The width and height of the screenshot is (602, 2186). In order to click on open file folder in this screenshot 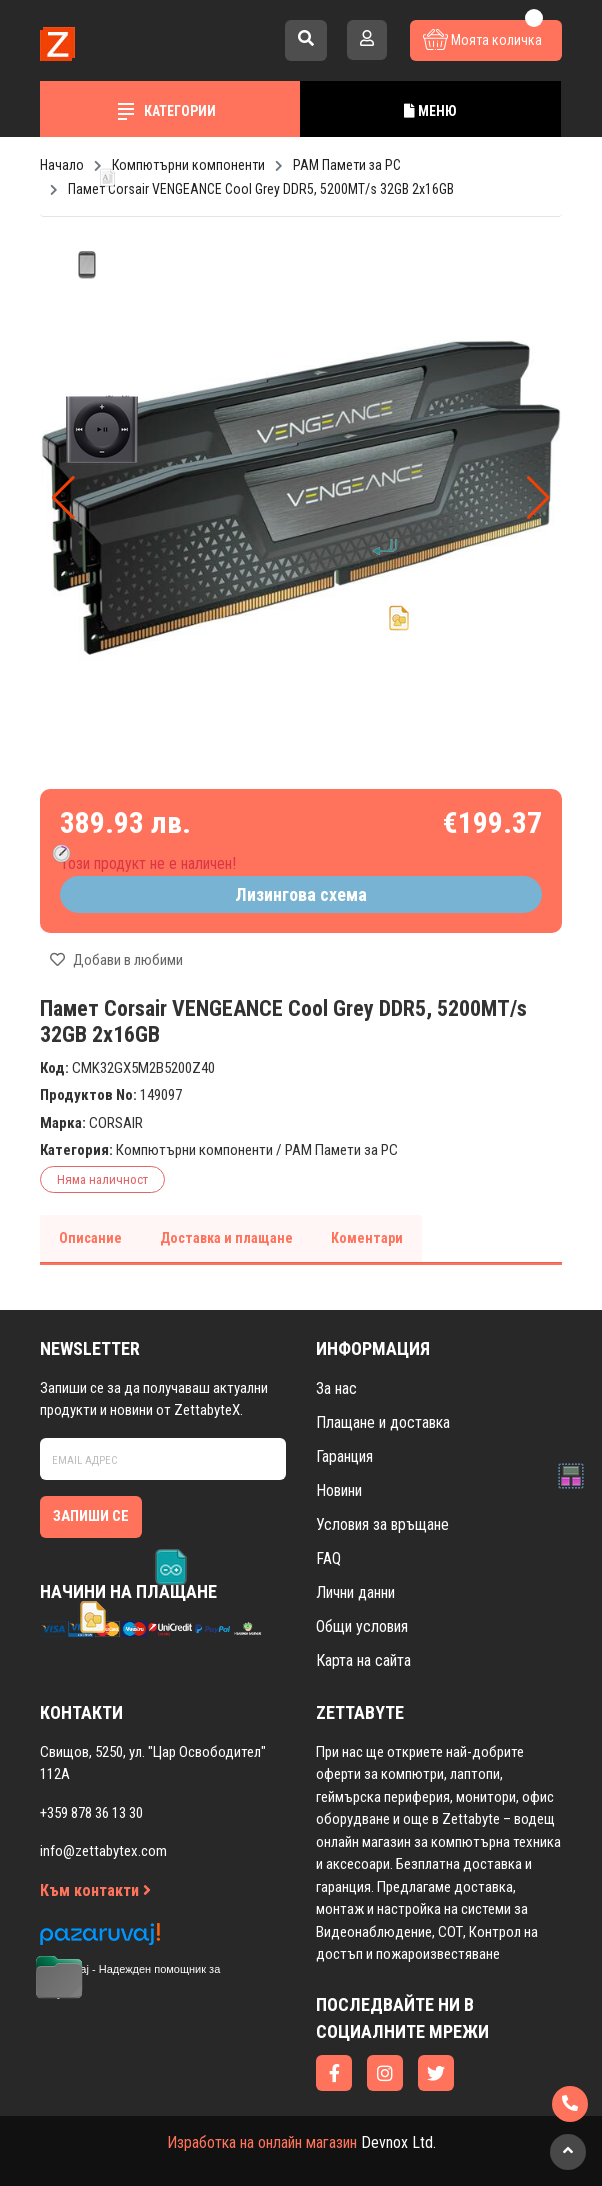, I will do `click(59, 1977)`.